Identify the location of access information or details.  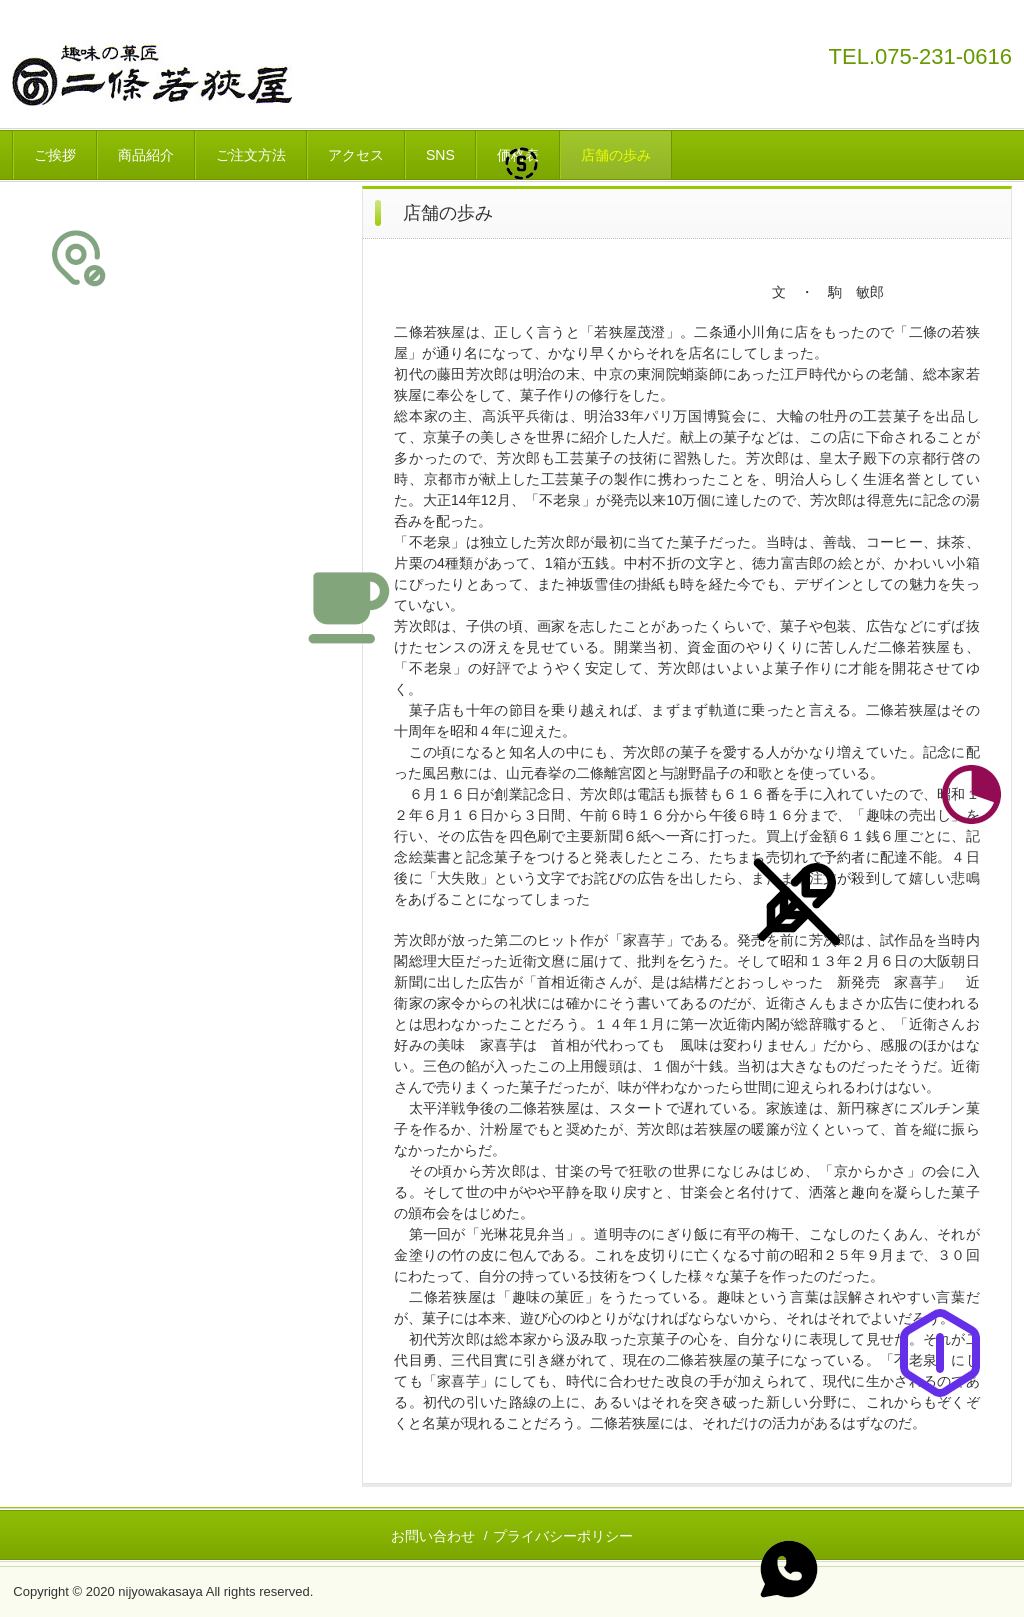
(940, 1353).